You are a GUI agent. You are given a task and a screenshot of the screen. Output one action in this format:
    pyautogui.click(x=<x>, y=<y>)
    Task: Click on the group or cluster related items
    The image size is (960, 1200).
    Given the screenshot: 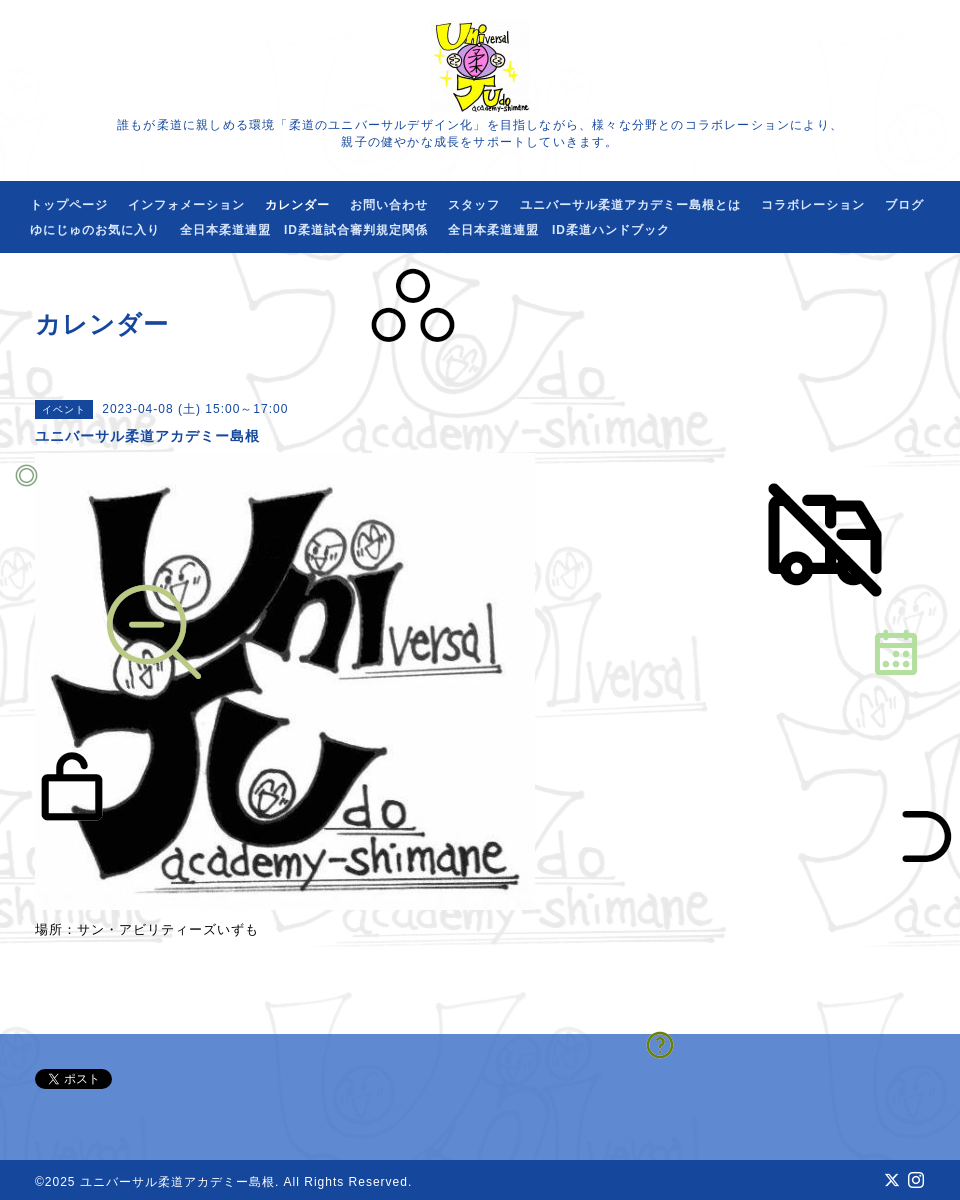 What is the action you would take?
    pyautogui.click(x=413, y=307)
    